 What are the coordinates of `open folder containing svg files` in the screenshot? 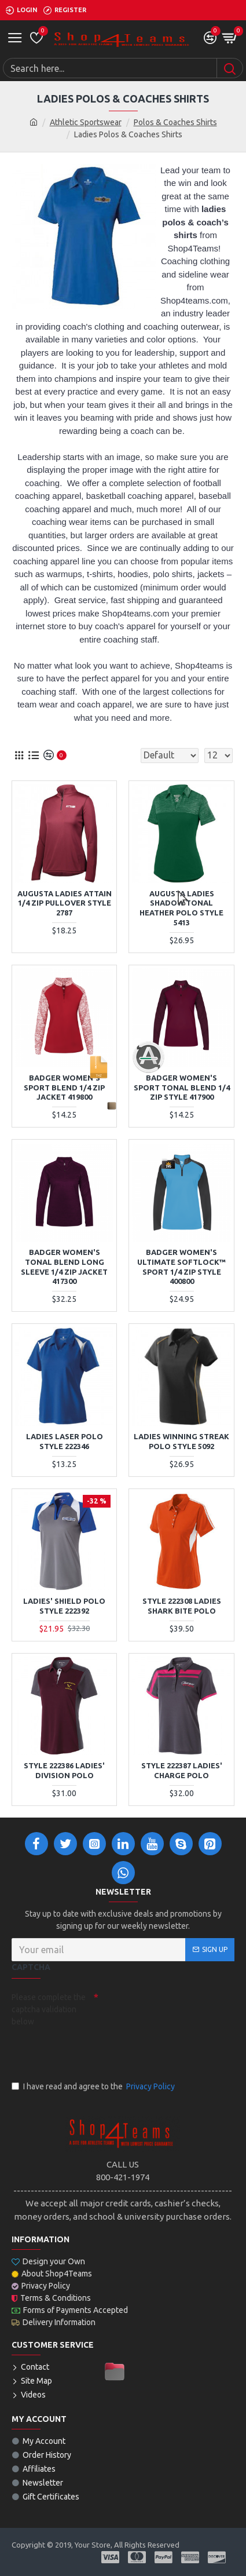 It's located at (168, 1164).